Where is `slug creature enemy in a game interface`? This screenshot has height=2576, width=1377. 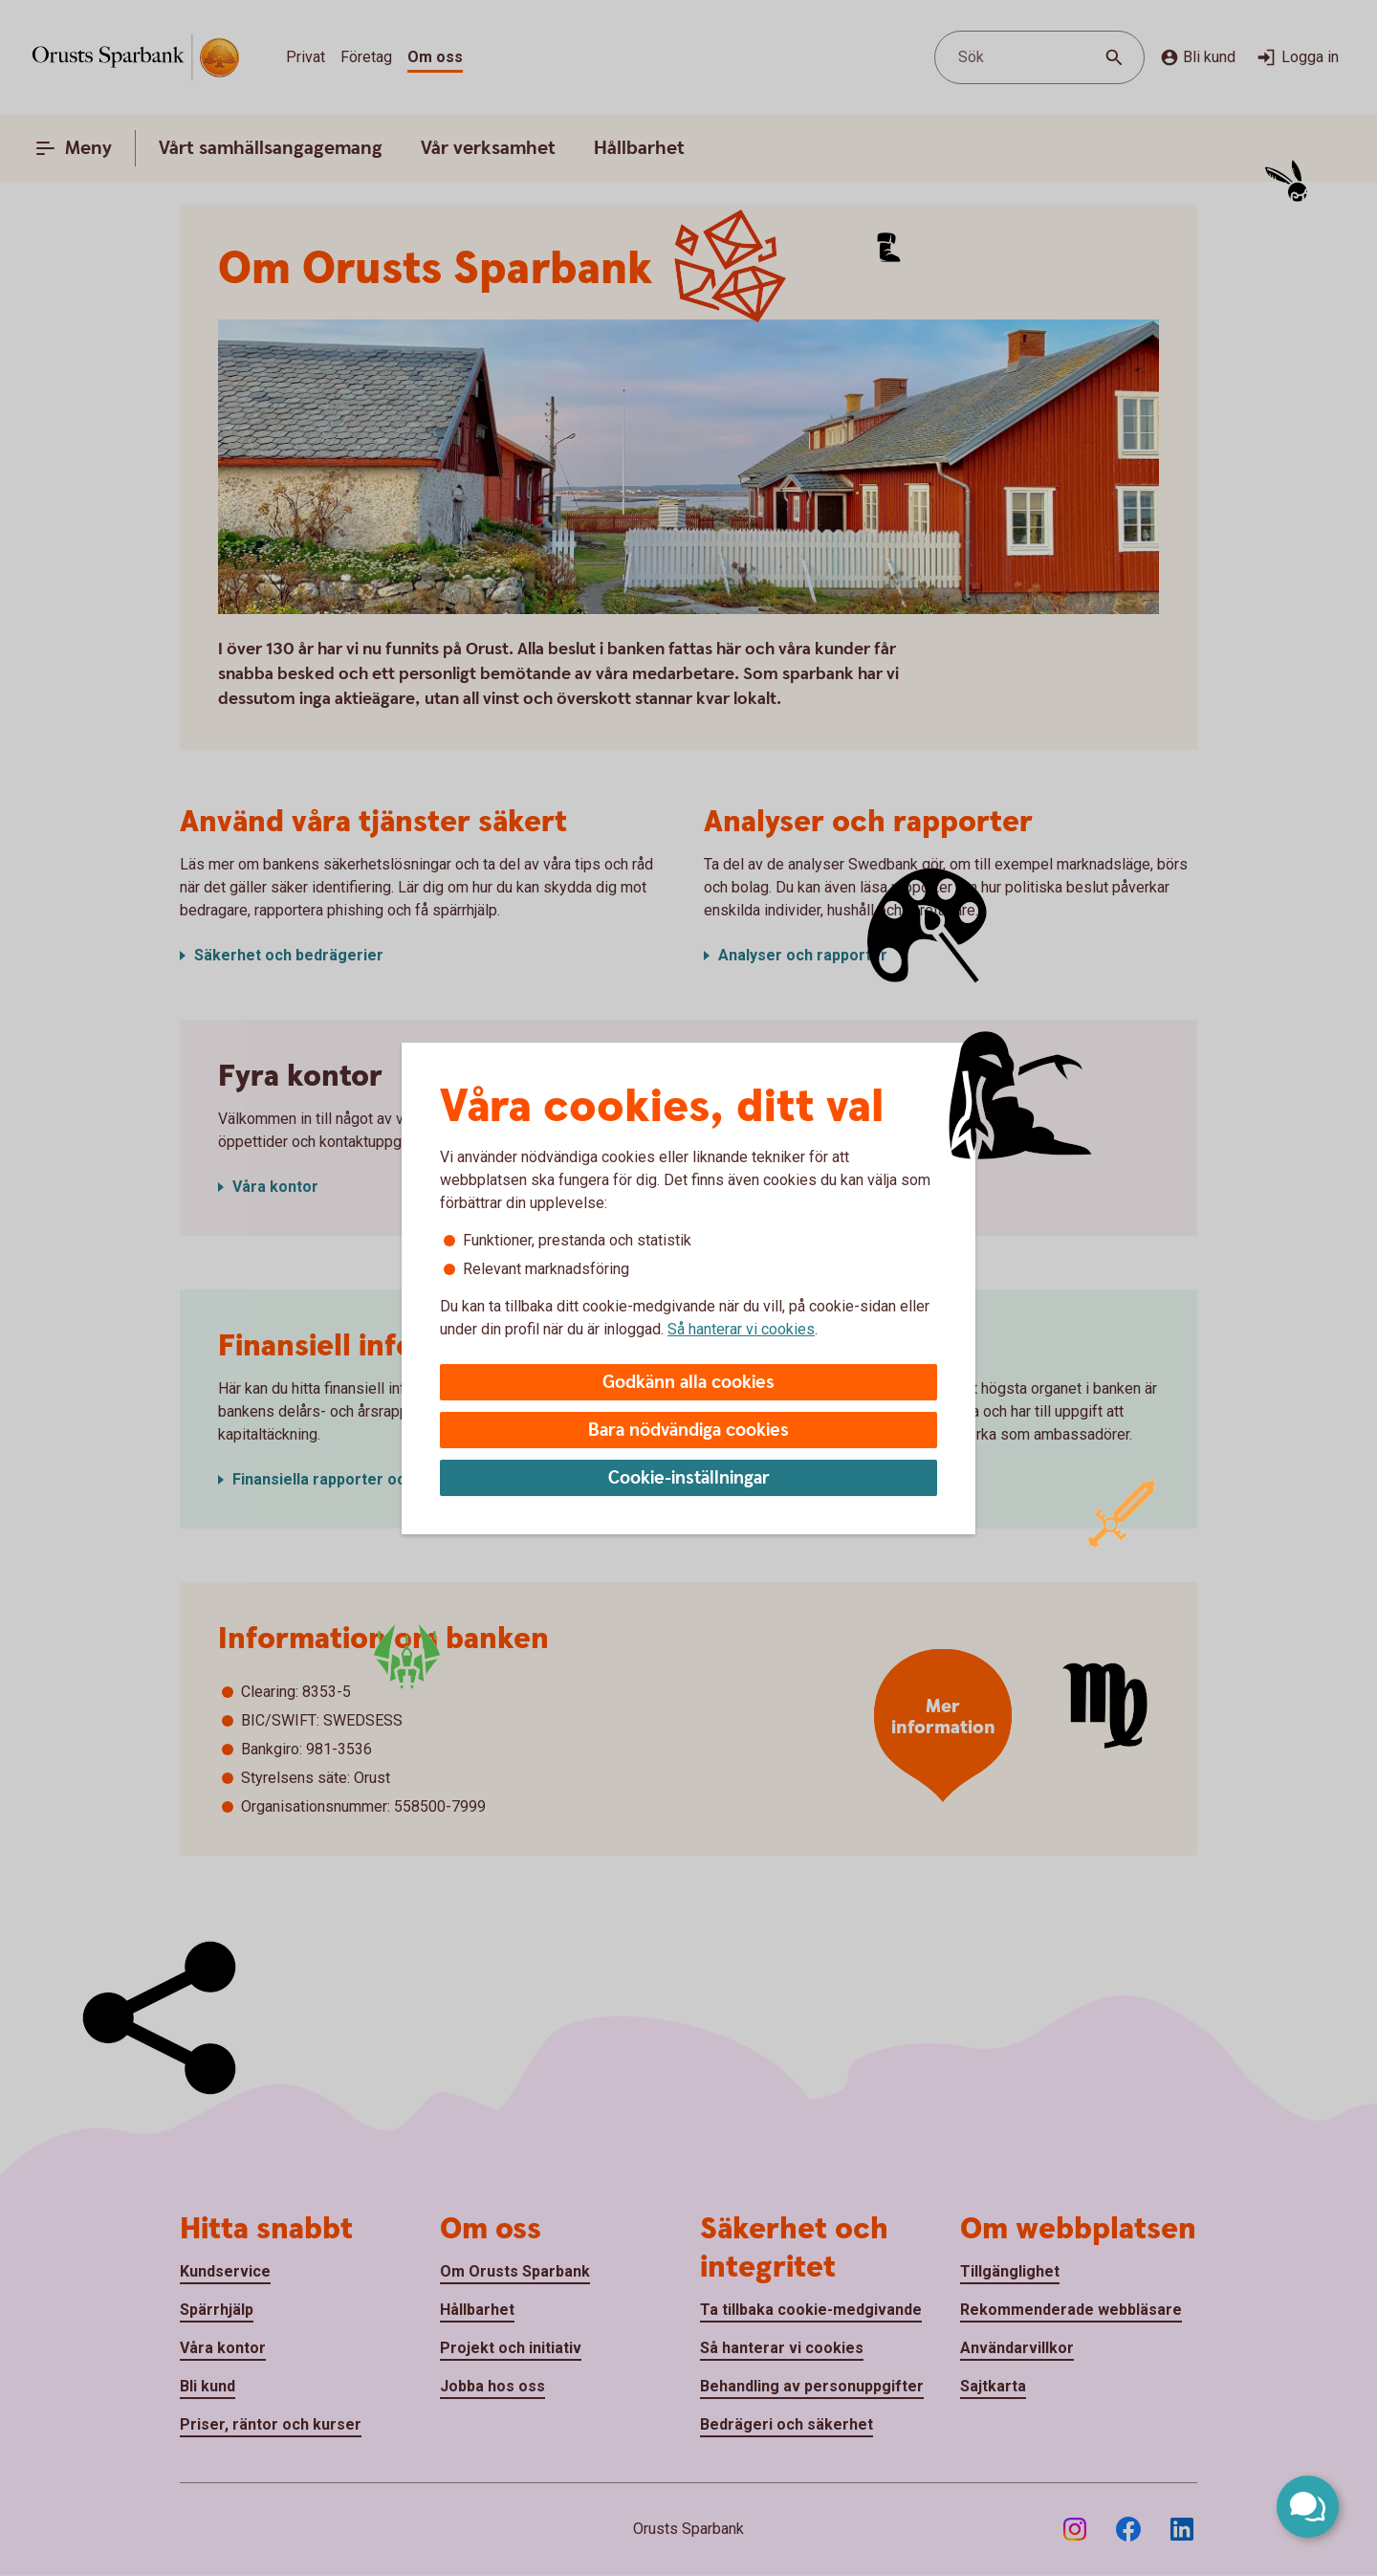 slug creature enemy in a game interface is located at coordinates (1020, 1095).